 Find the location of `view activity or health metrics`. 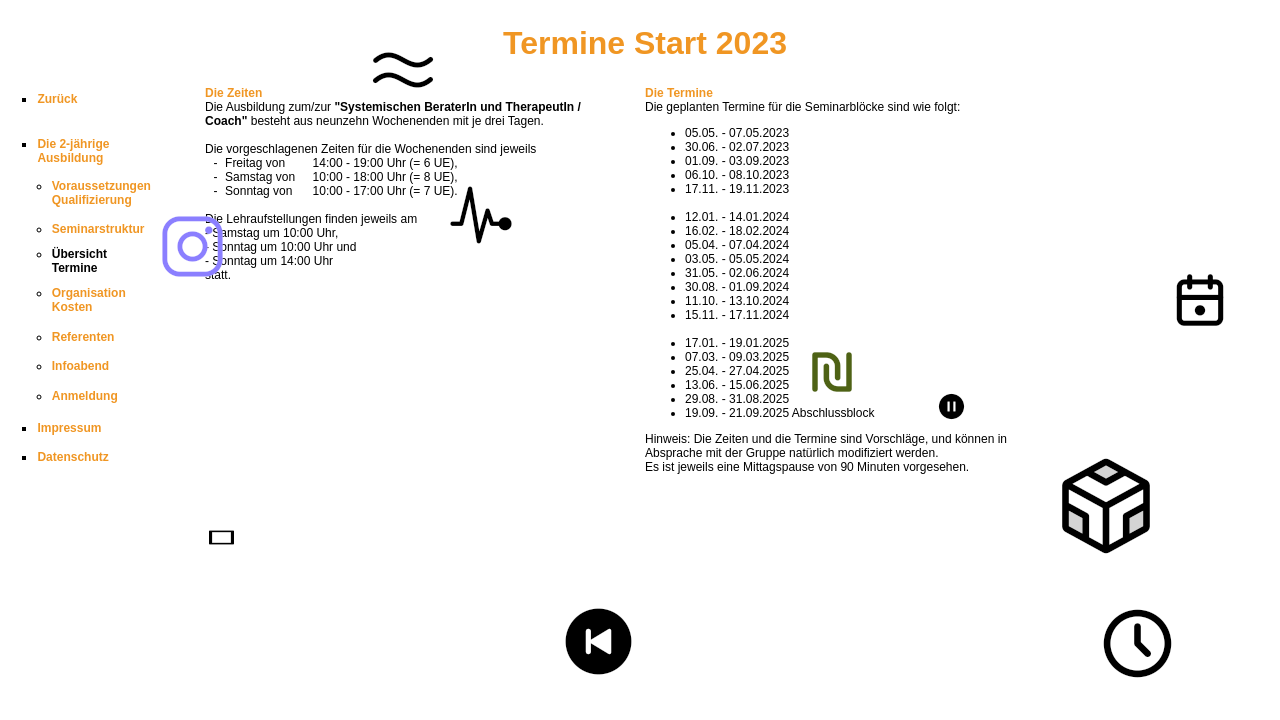

view activity or health metrics is located at coordinates (481, 215).